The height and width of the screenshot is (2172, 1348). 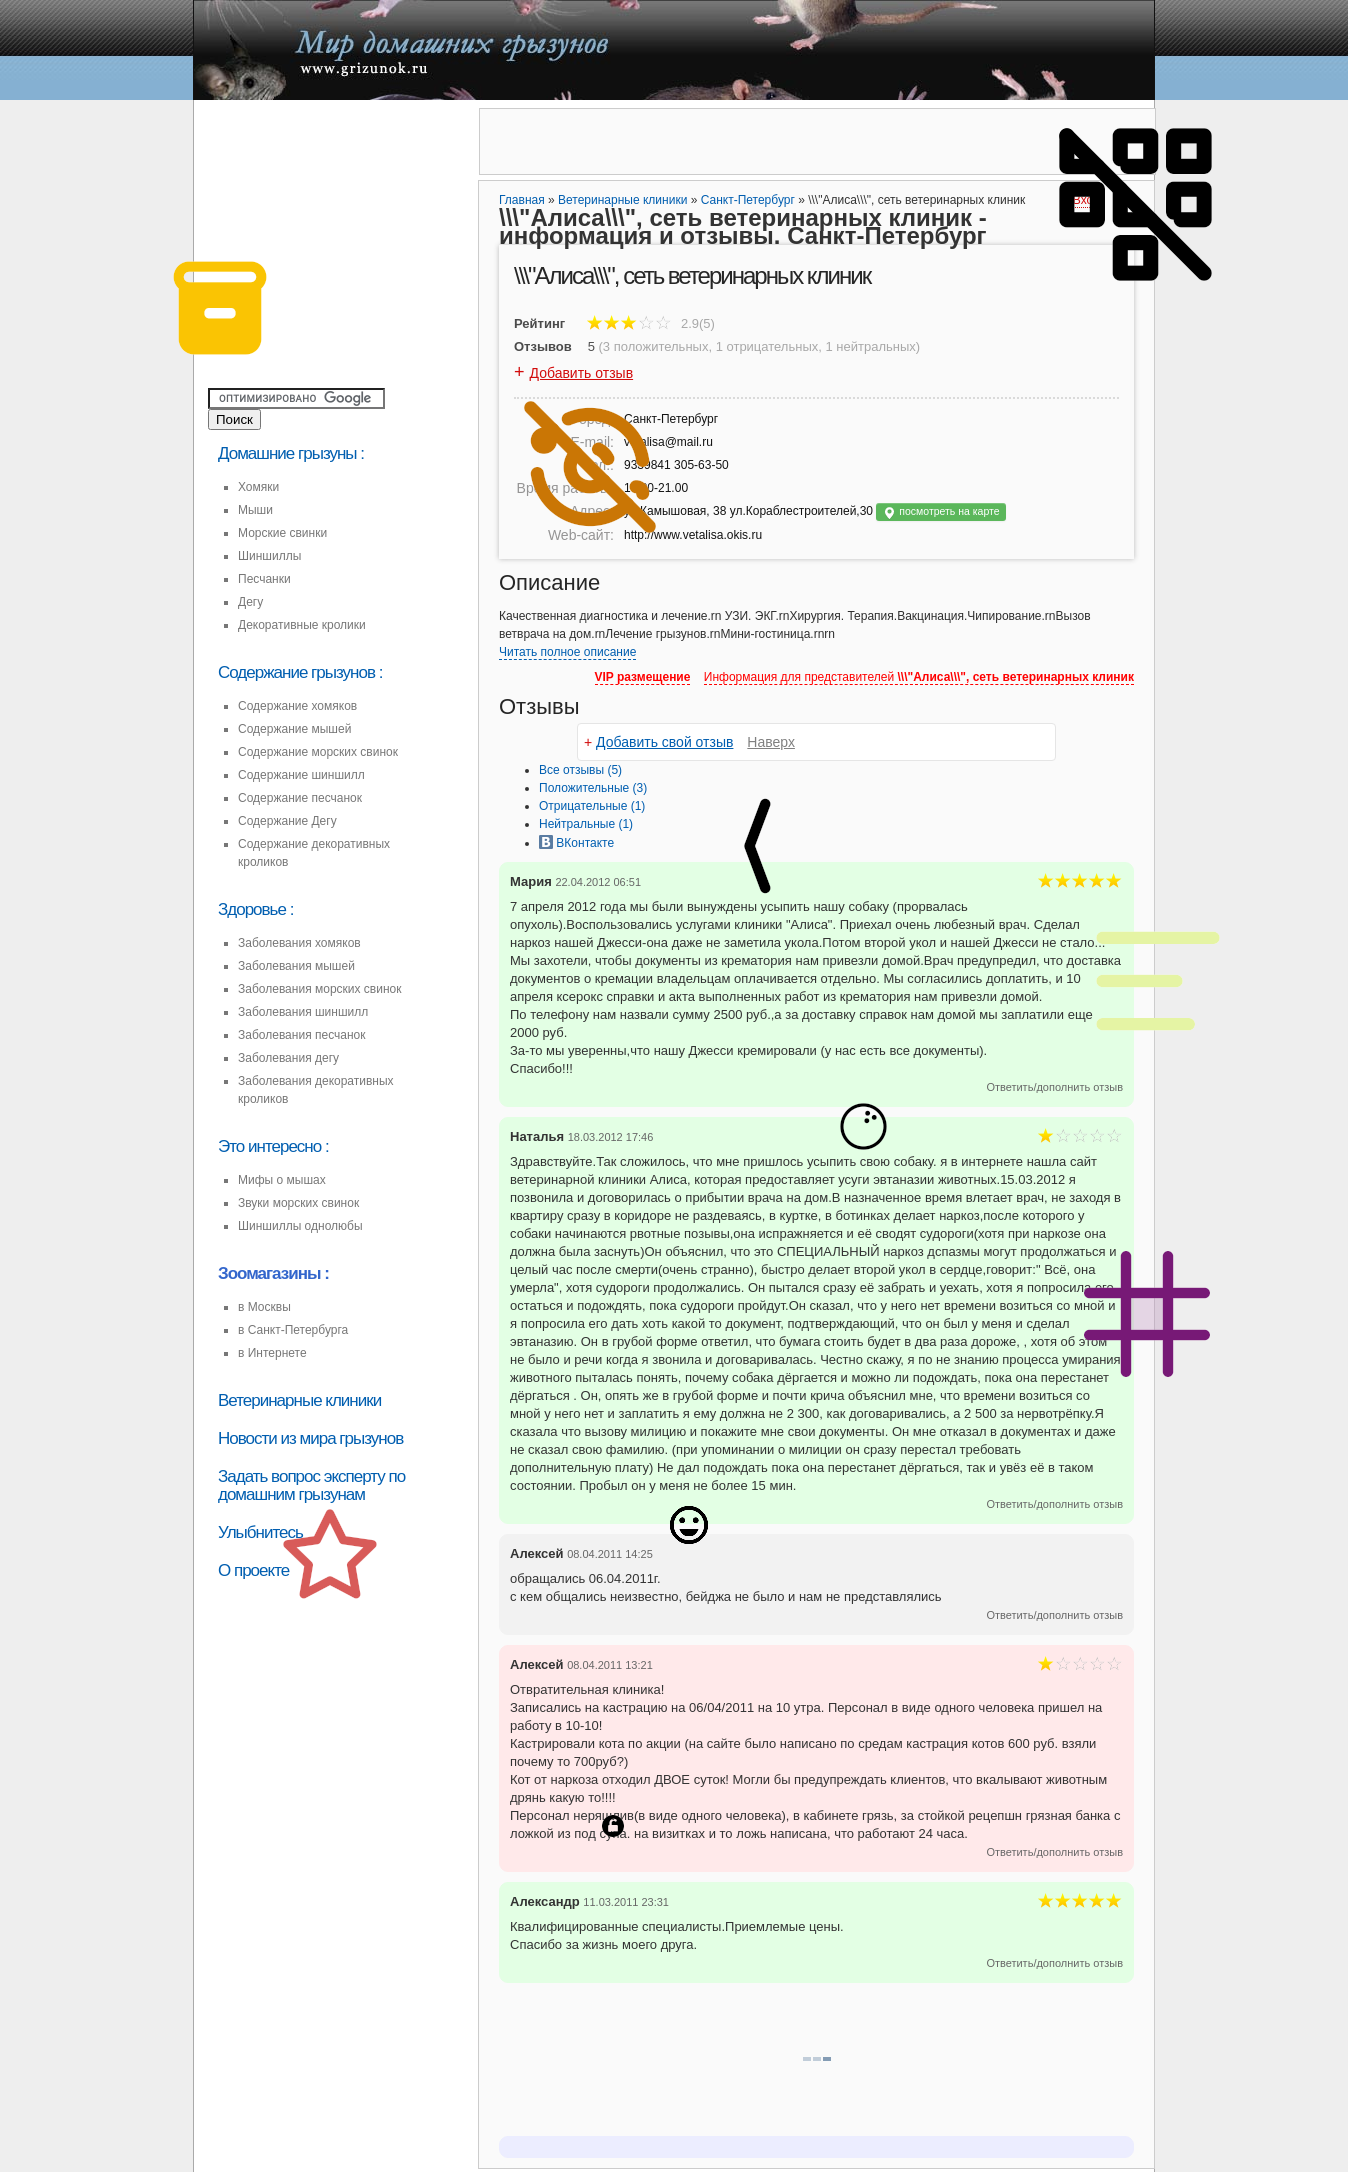 What do you see at coordinates (689, 1525) in the screenshot?
I see `add an emoji or reaction` at bounding box center [689, 1525].